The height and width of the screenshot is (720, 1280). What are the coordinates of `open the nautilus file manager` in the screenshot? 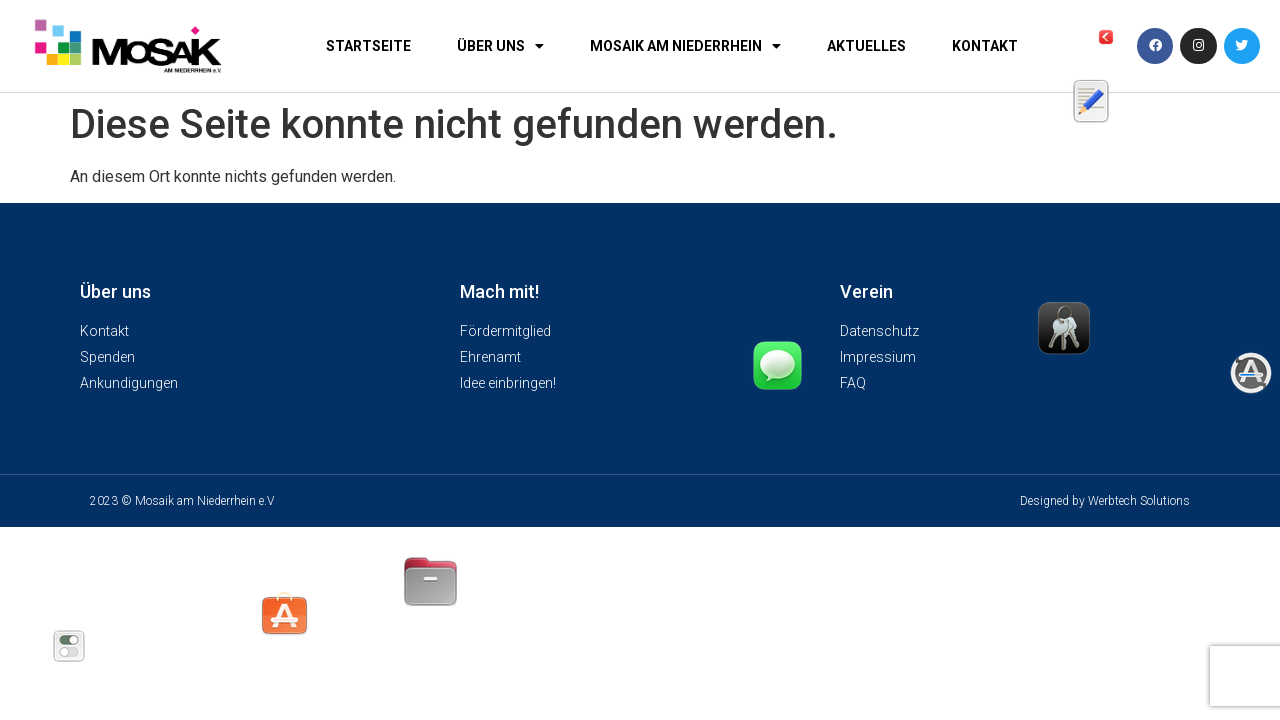 It's located at (430, 581).